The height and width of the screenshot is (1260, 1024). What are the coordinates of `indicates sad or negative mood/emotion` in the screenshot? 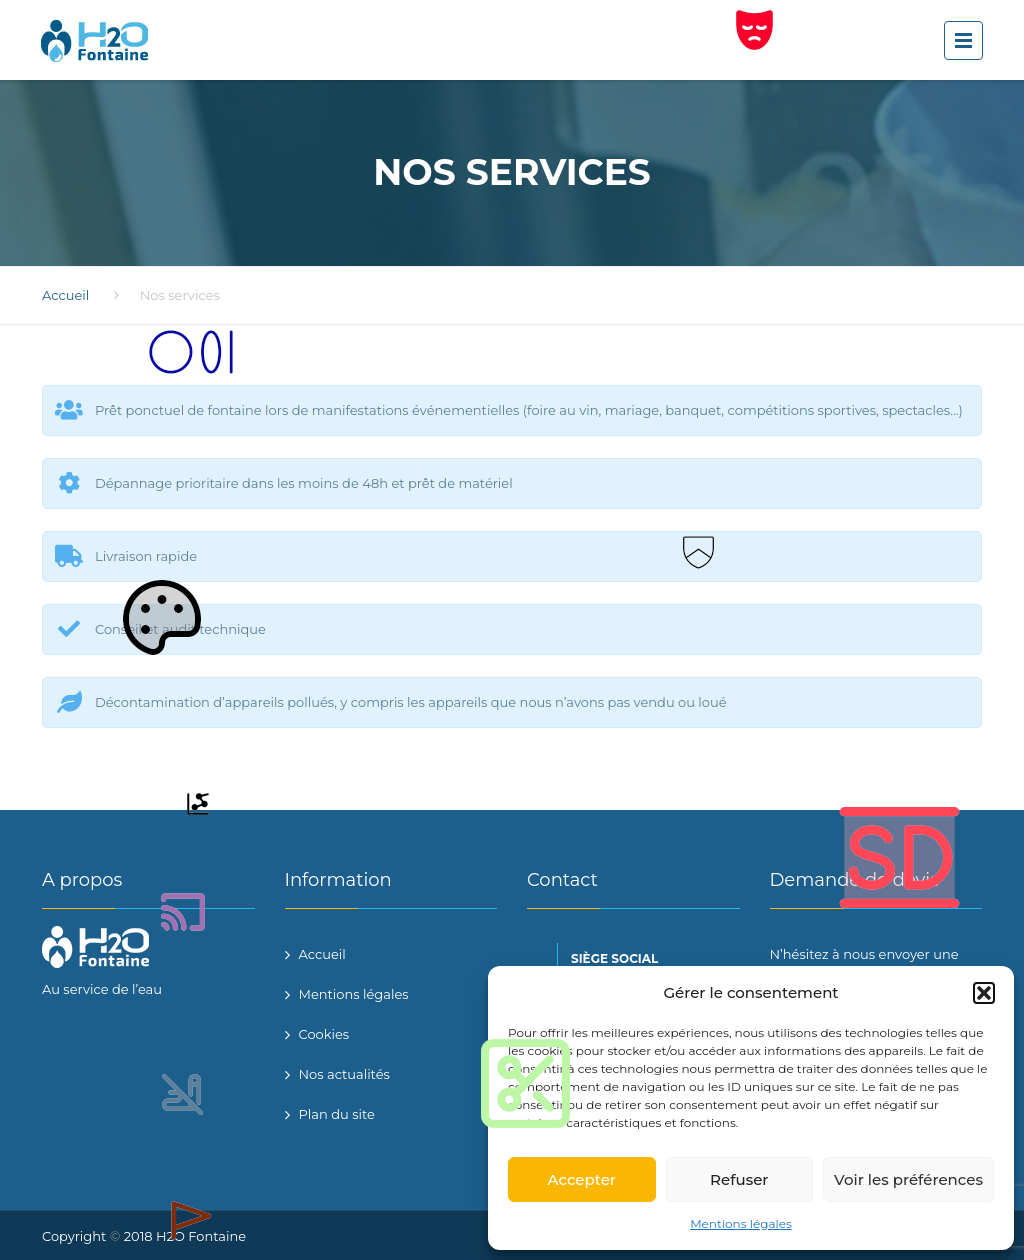 It's located at (754, 28).